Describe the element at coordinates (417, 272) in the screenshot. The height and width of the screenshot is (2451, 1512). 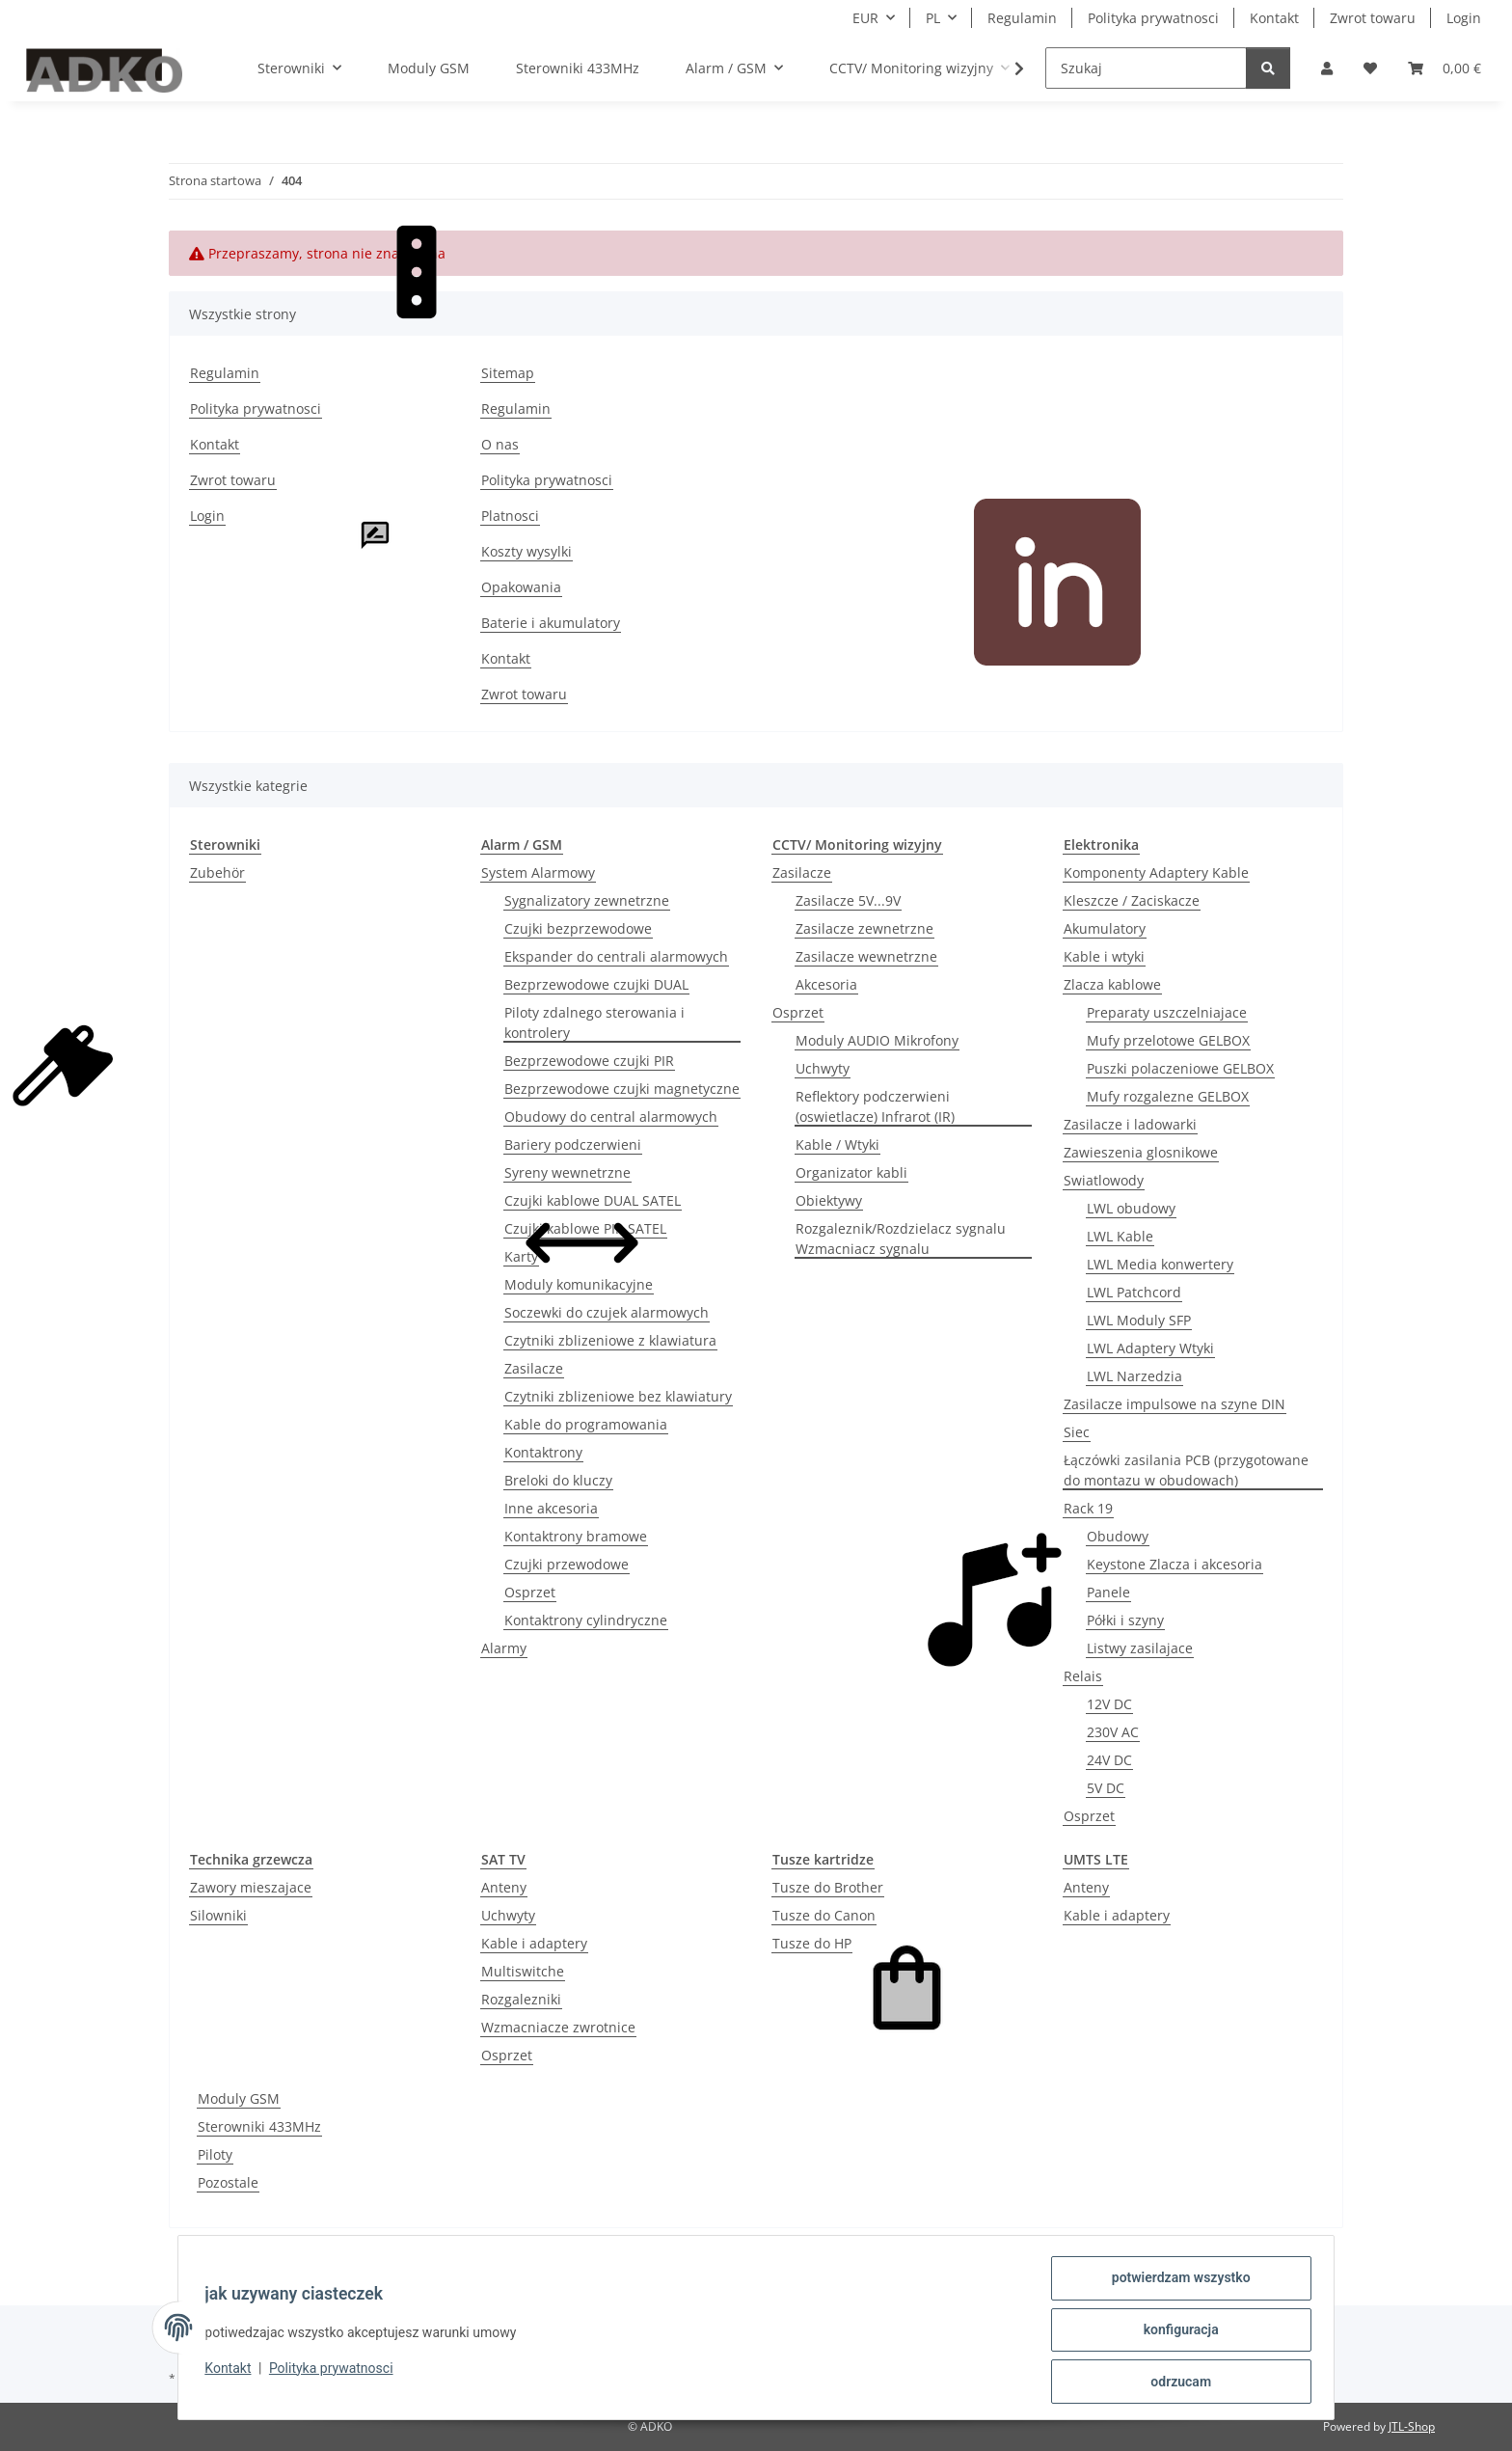
I see `open more options menu` at that location.